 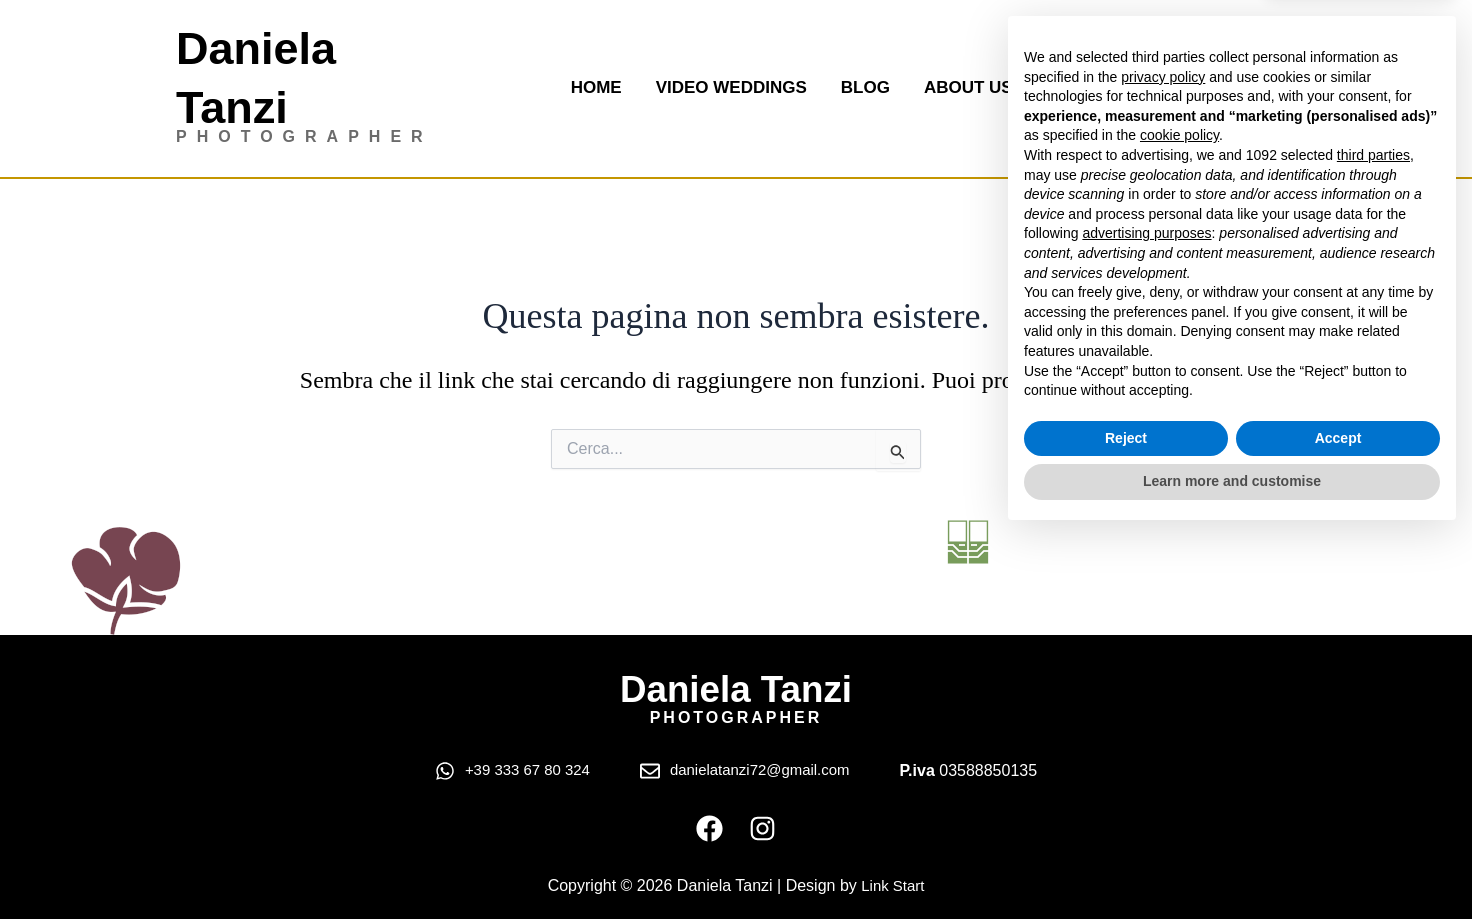 What do you see at coordinates (126, 581) in the screenshot?
I see `indicates cotton or natural fiber material` at bounding box center [126, 581].